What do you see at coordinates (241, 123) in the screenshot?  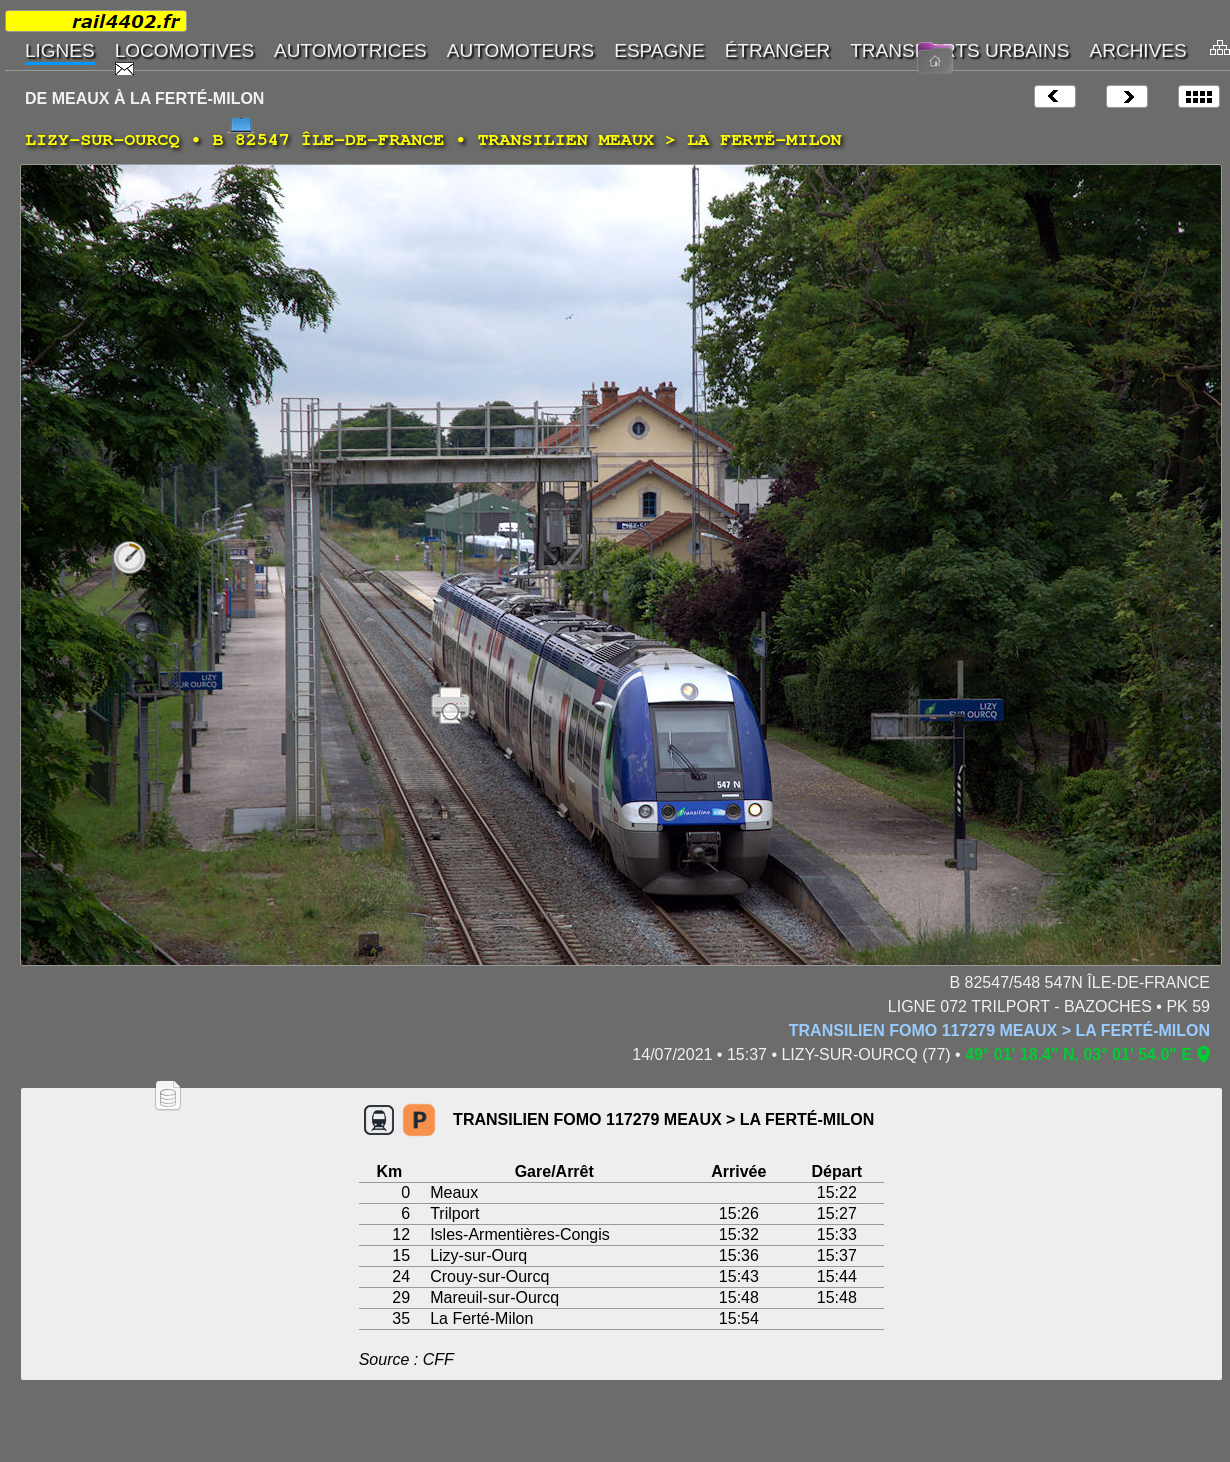 I see `represents this macbook air device in system settings` at bounding box center [241, 123].